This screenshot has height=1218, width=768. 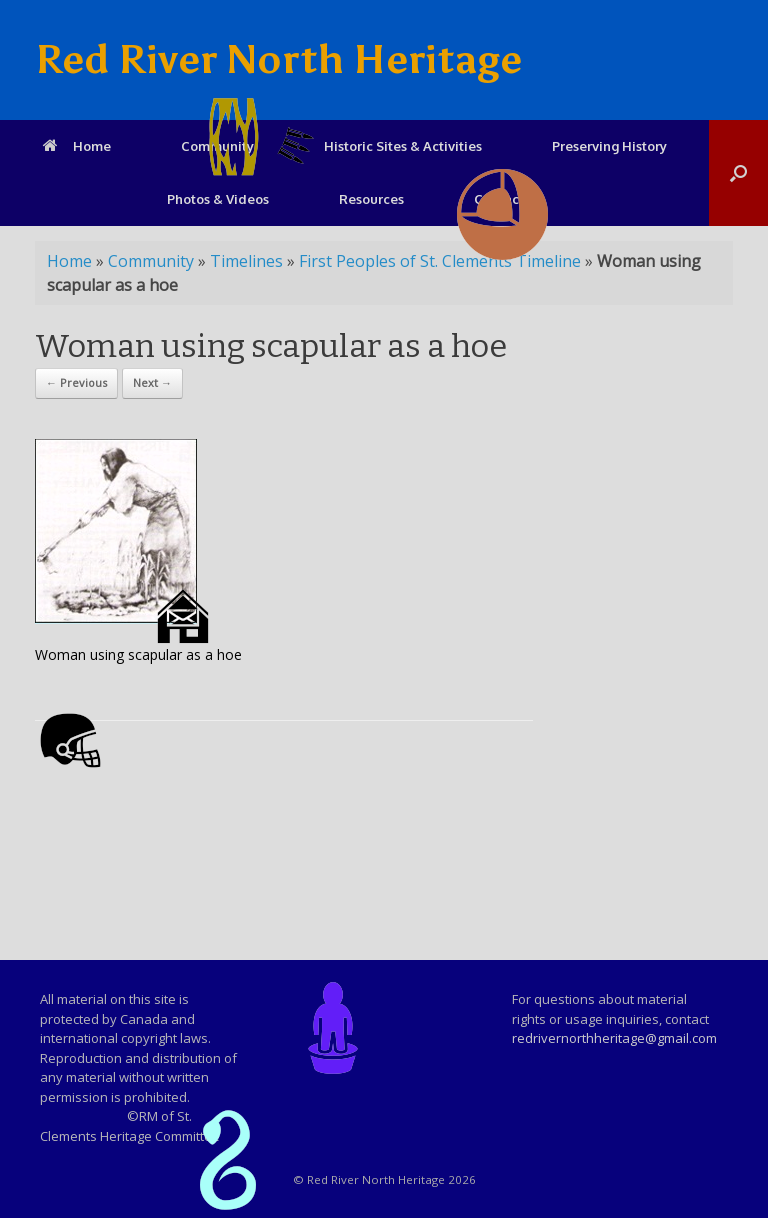 I want to click on indicates poison status effect on character, so click(x=228, y=1160).